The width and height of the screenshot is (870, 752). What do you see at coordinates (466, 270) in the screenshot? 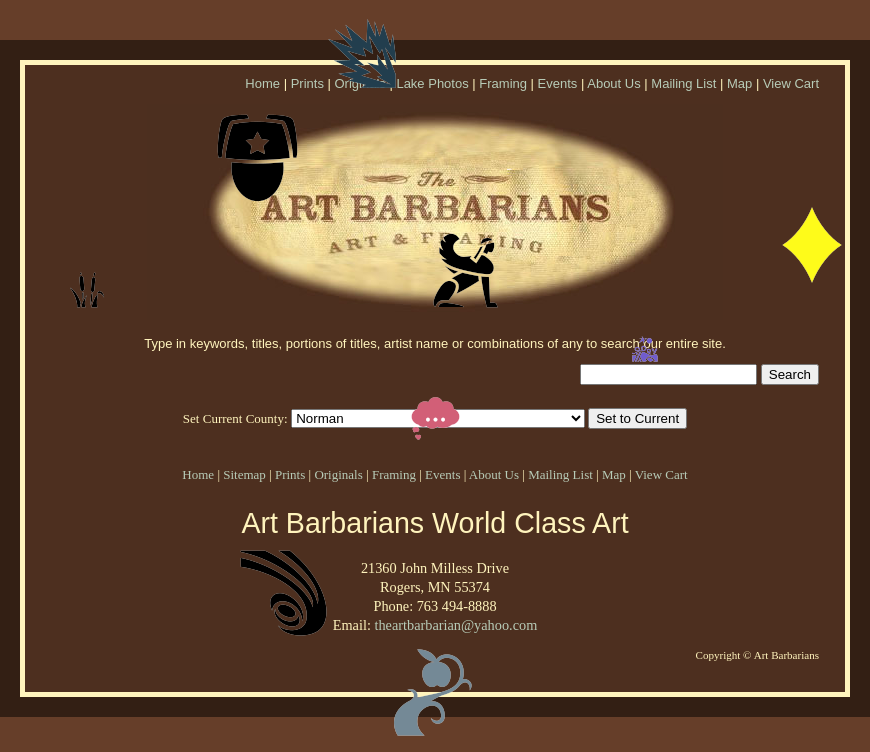
I see `access Greek mythology content or trivia` at bounding box center [466, 270].